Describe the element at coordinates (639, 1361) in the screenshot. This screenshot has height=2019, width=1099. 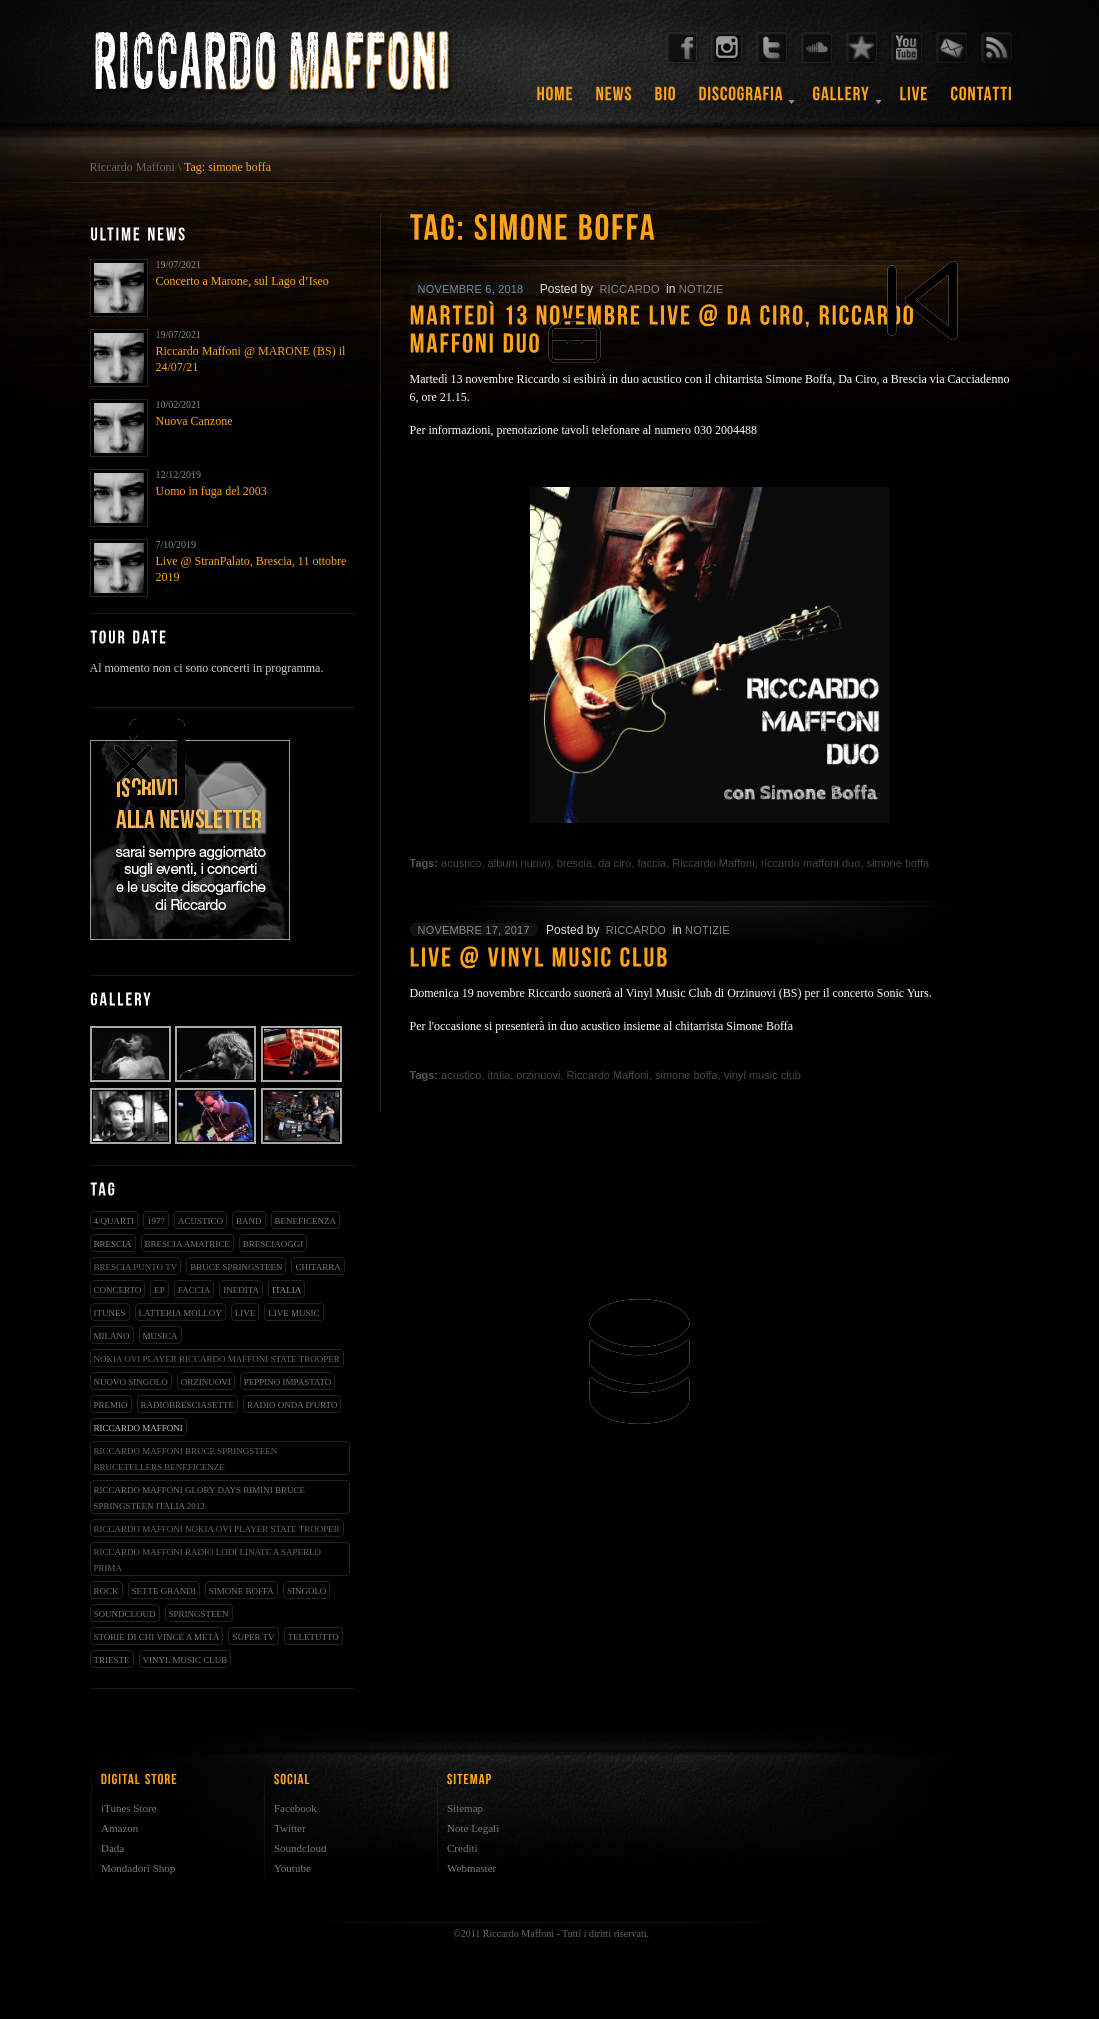
I see `access server or database settings` at that location.